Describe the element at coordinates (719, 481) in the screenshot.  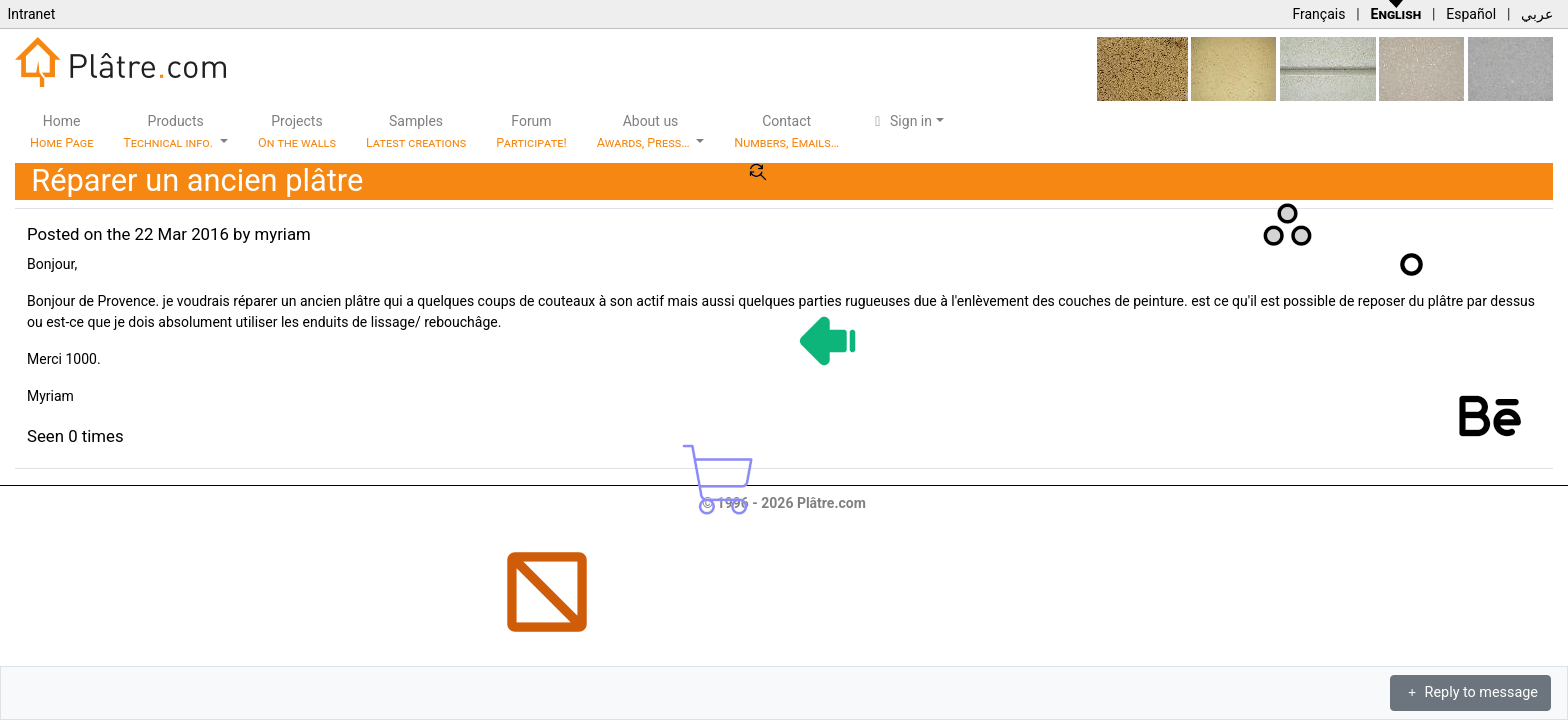
I see `view your shopping cart` at that location.